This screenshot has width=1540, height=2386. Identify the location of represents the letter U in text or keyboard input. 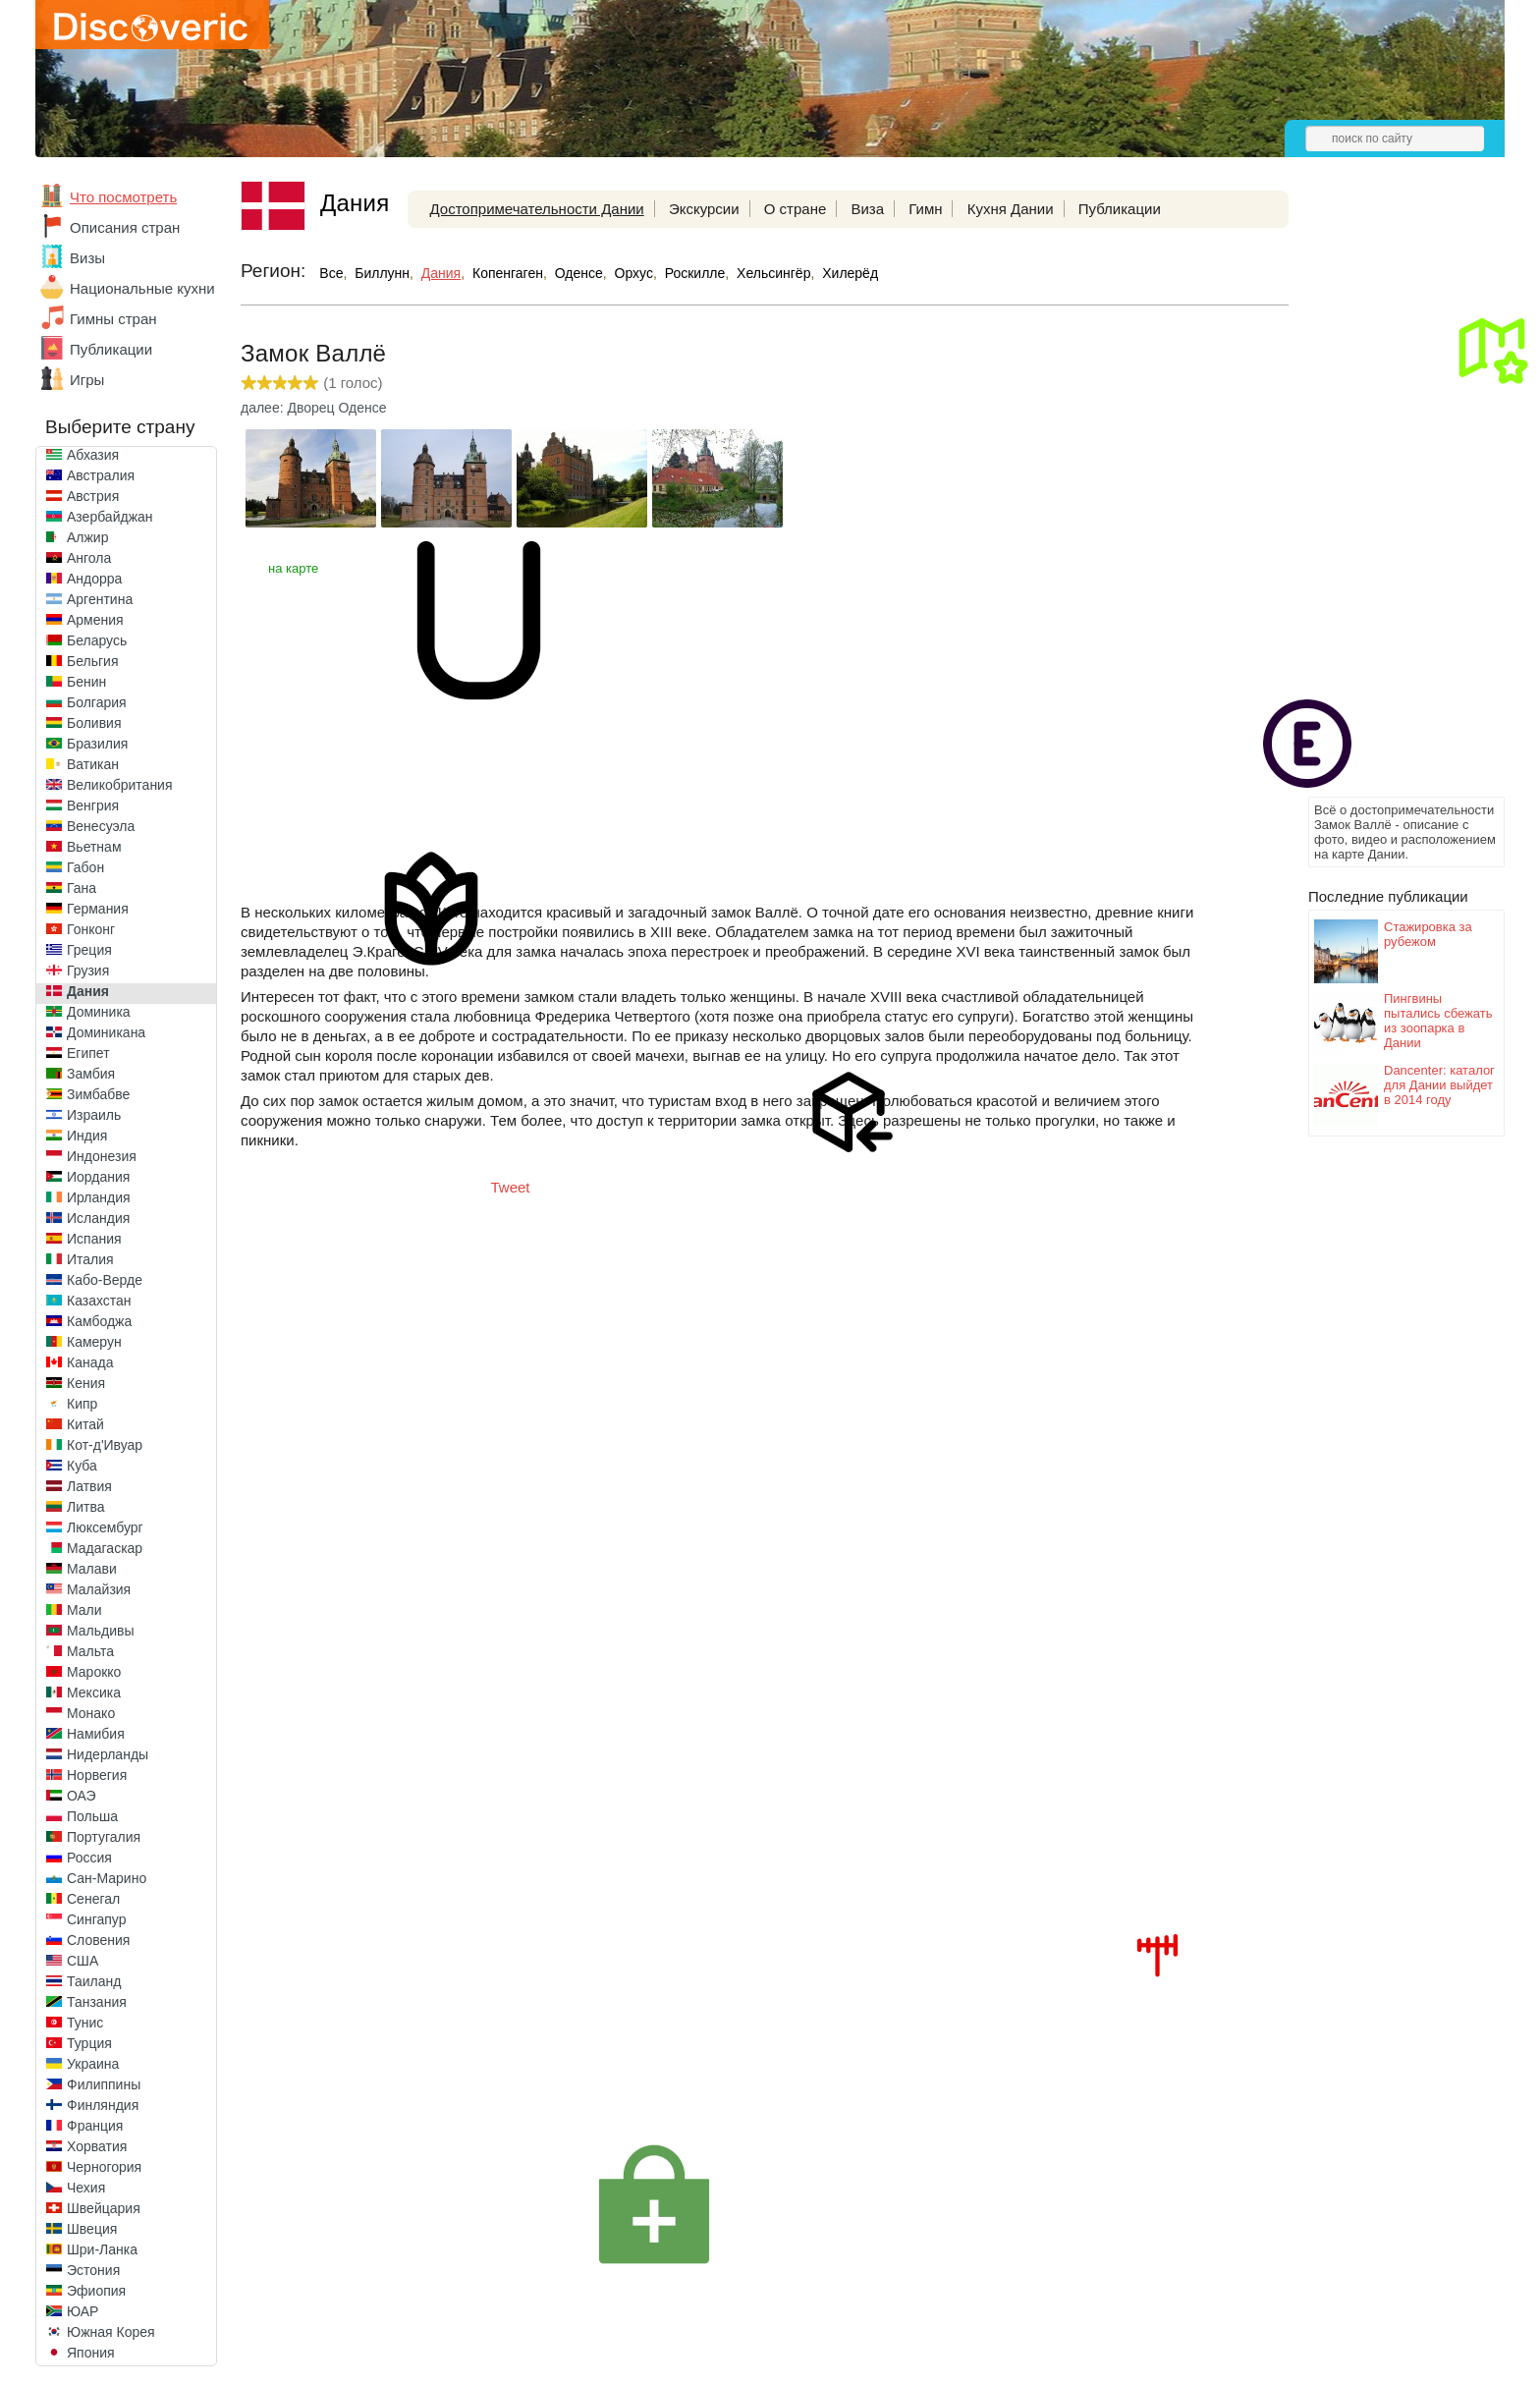
(478, 620).